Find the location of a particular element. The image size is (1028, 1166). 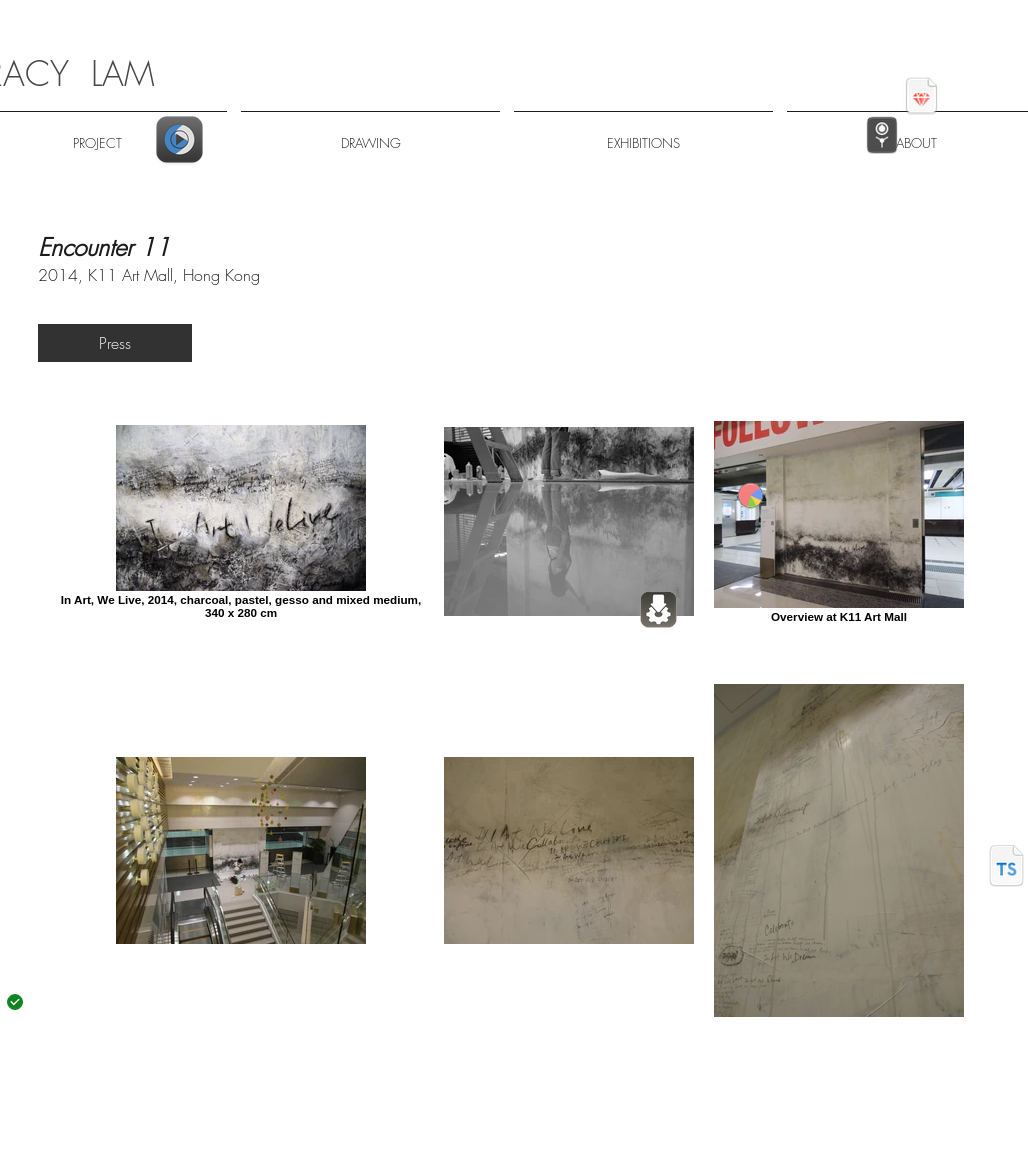

open openshot video editor is located at coordinates (179, 139).